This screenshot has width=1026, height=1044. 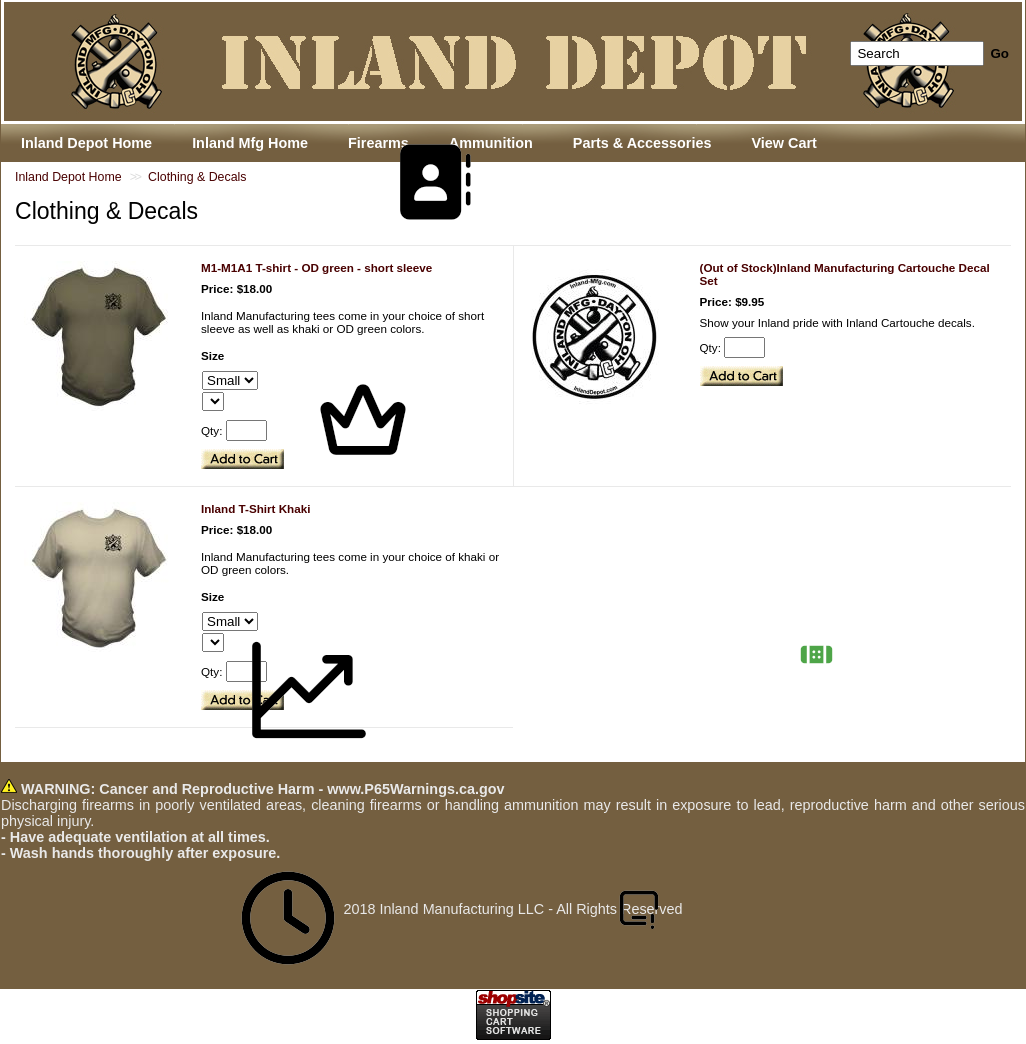 I want to click on open your contacts list, so click(x=433, y=182).